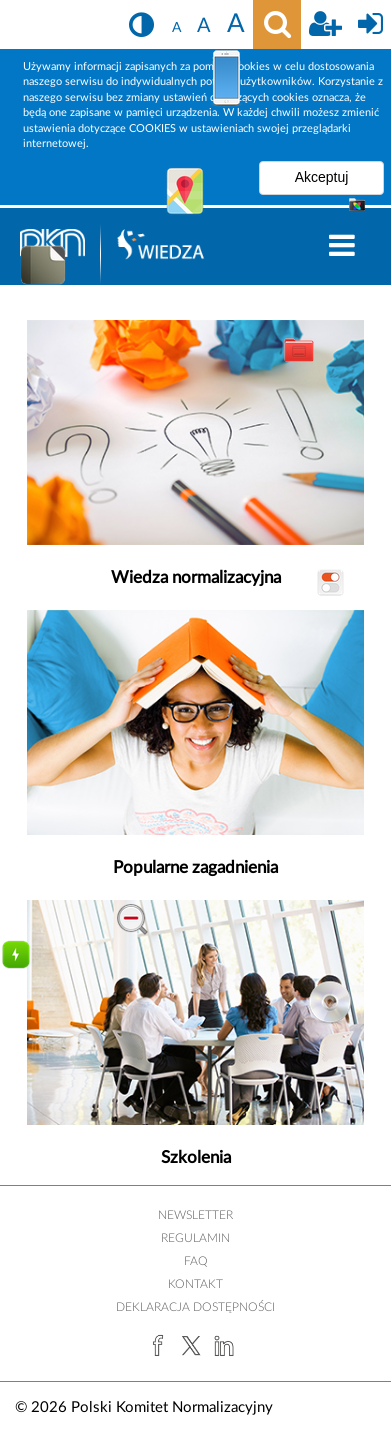 The height and width of the screenshot is (1433, 391). I want to click on access power management settings, so click(16, 955).